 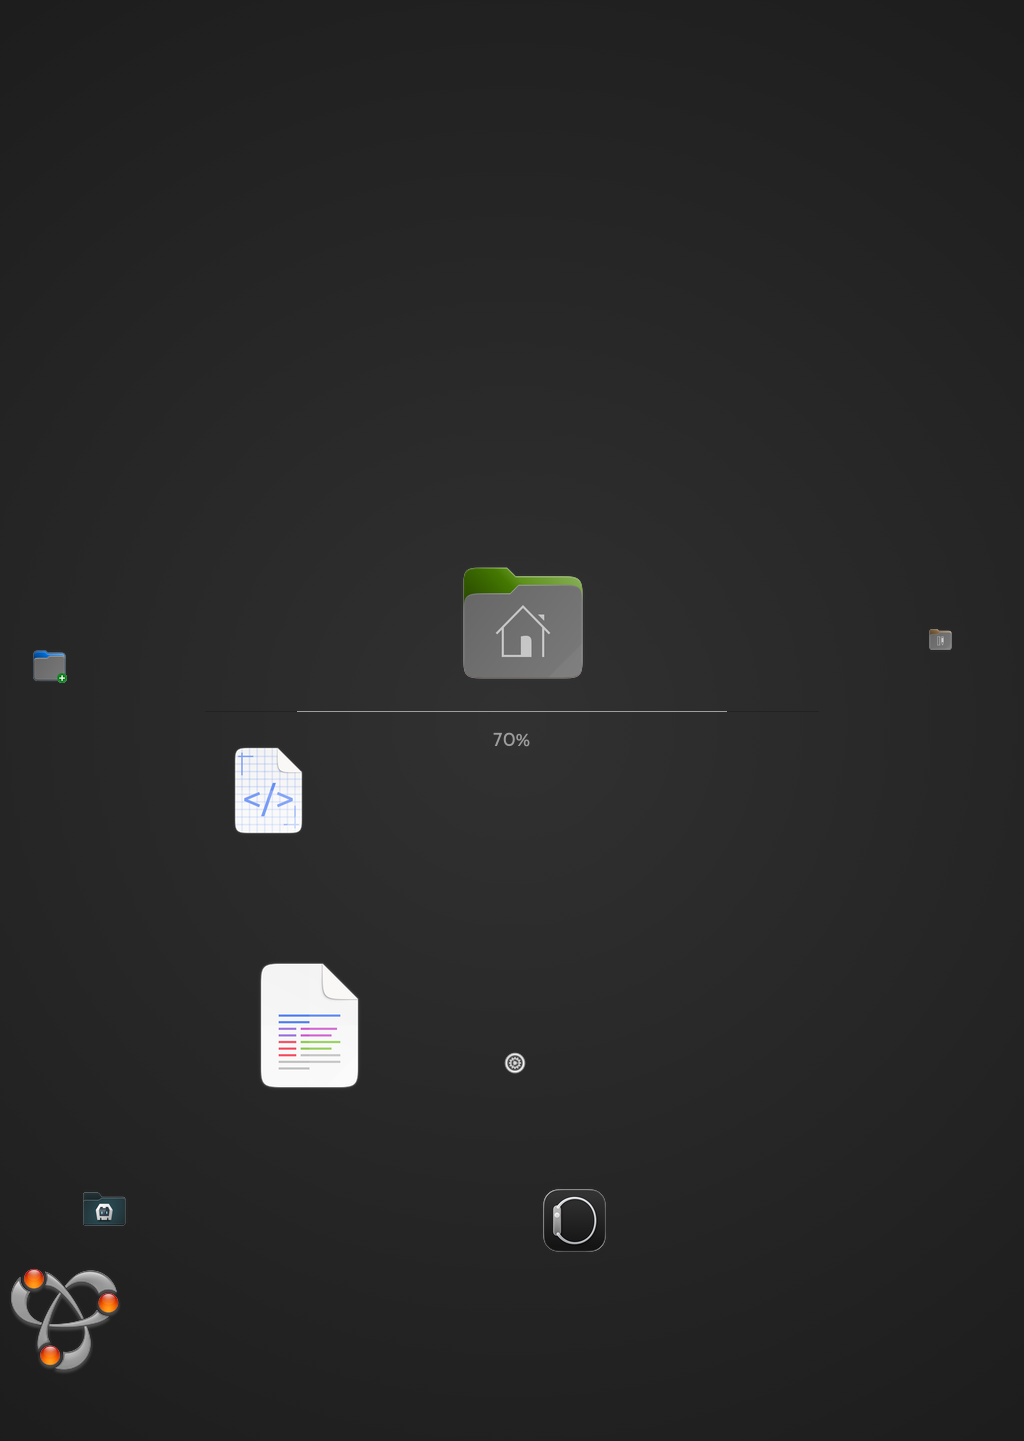 I want to click on access your home folder, so click(x=523, y=623).